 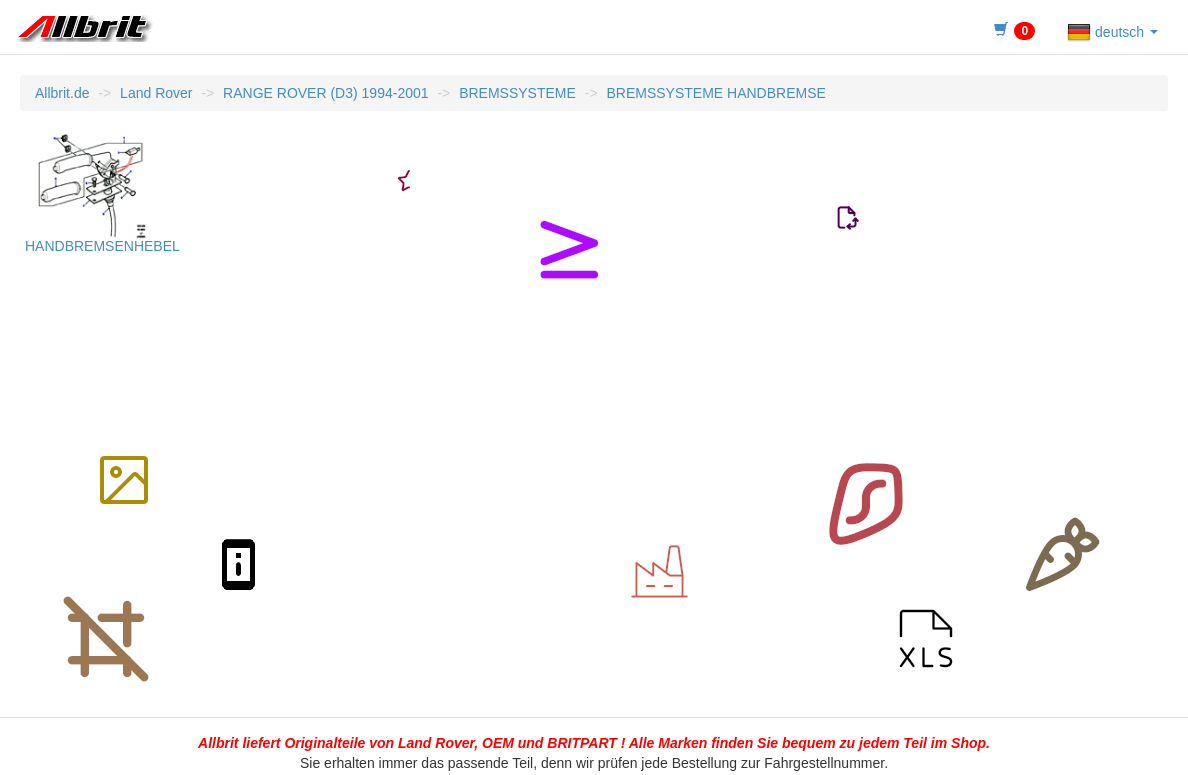 I want to click on browse vegetable or produce category, so click(x=1061, y=556).